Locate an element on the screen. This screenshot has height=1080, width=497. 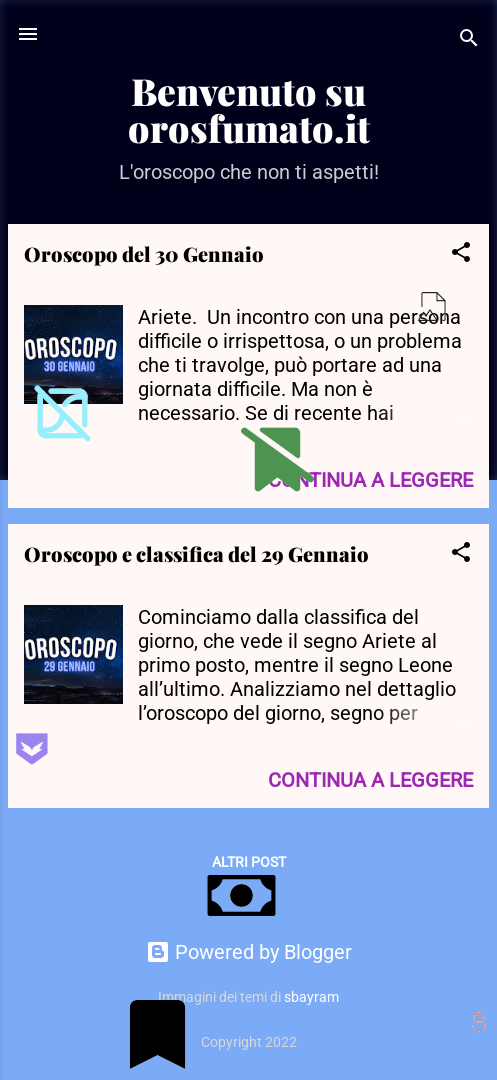
save this item to your bookmarks is located at coordinates (157, 1034).